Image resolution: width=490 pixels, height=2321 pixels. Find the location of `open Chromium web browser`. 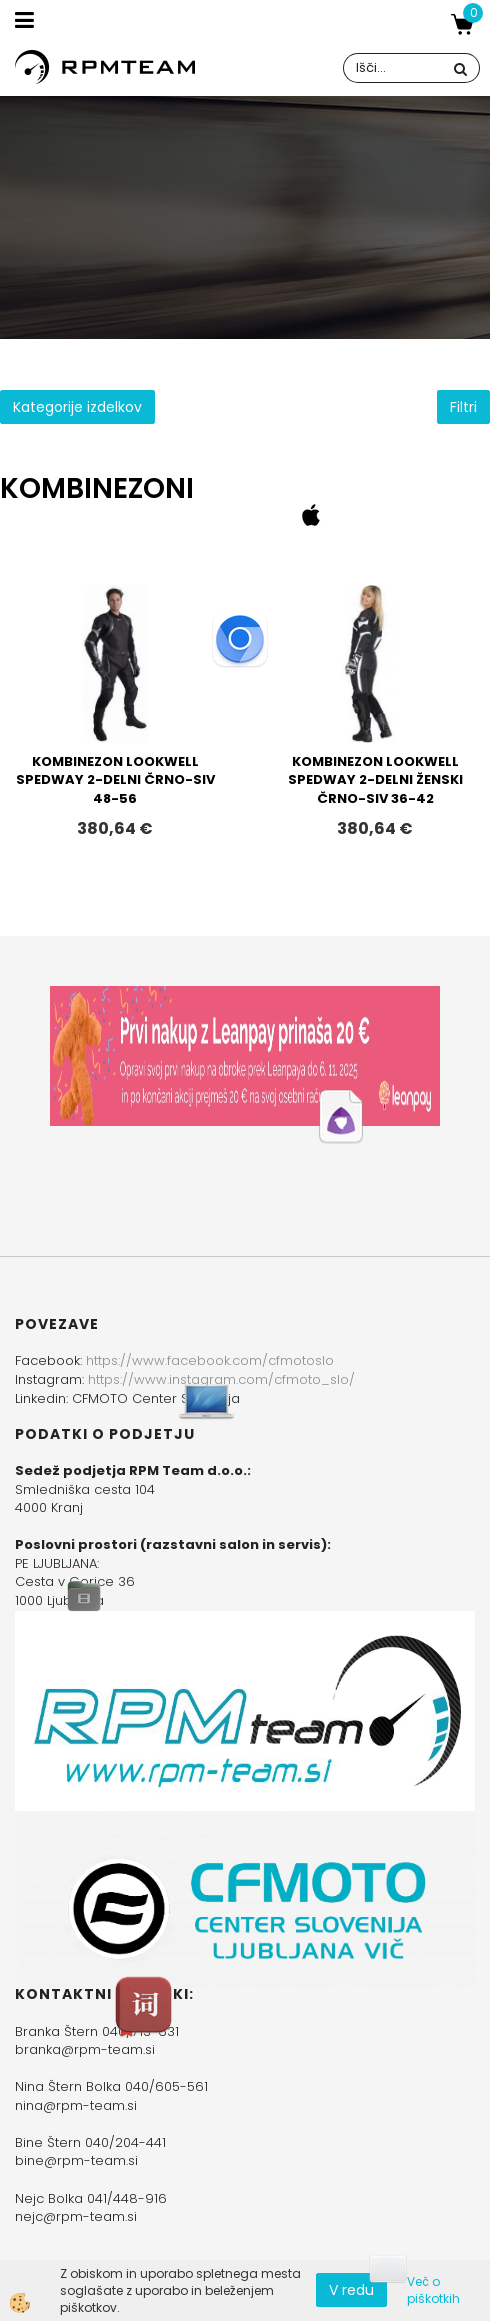

open Chromium web browser is located at coordinates (240, 639).